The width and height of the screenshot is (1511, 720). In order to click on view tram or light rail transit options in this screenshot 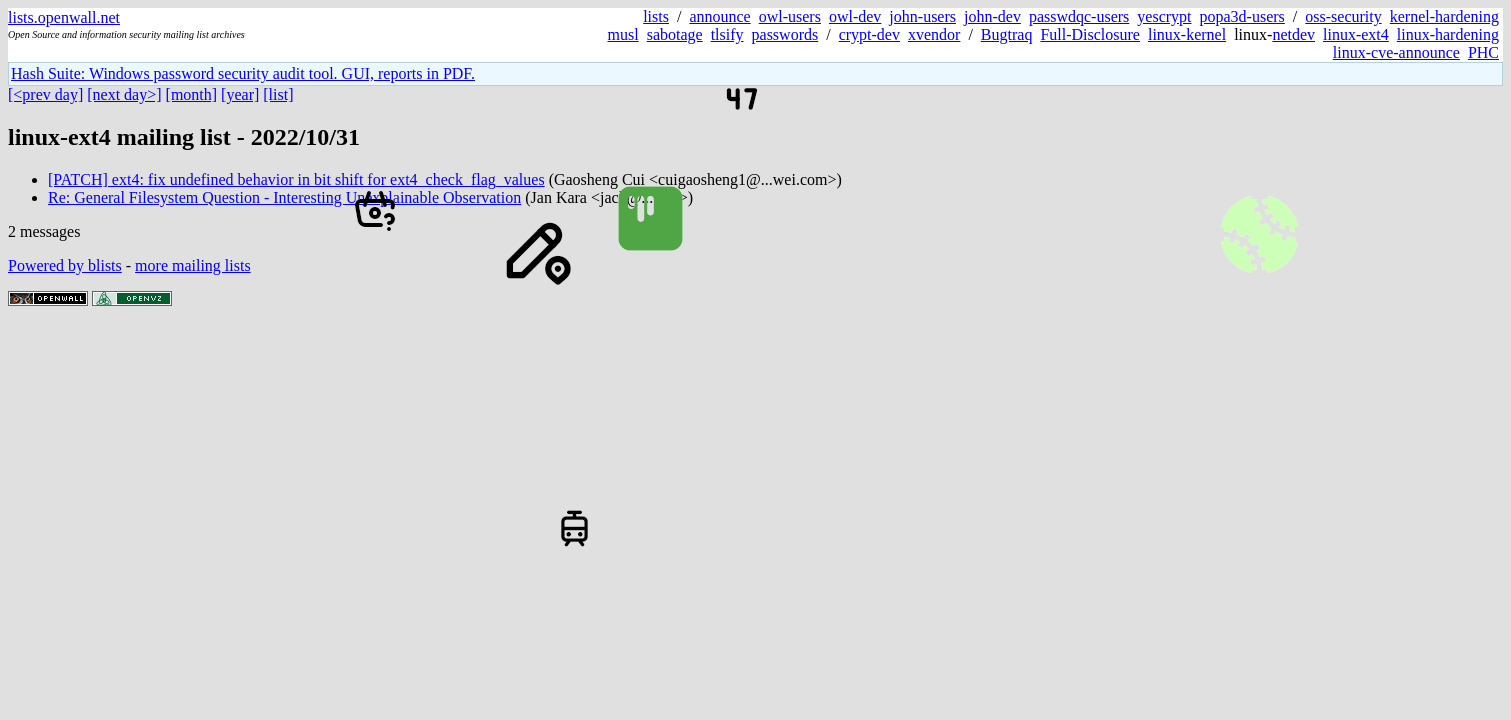, I will do `click(574, 528)`.